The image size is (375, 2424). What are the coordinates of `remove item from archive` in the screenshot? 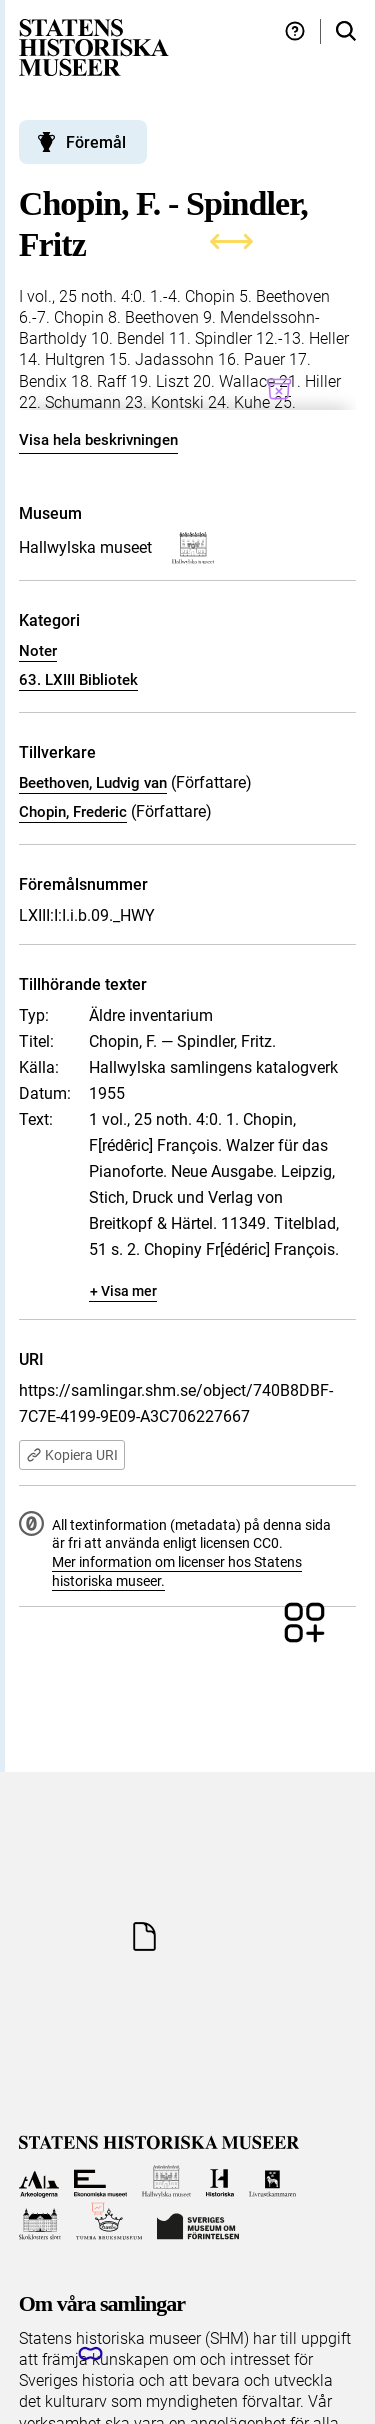 It's located at (279, 389).